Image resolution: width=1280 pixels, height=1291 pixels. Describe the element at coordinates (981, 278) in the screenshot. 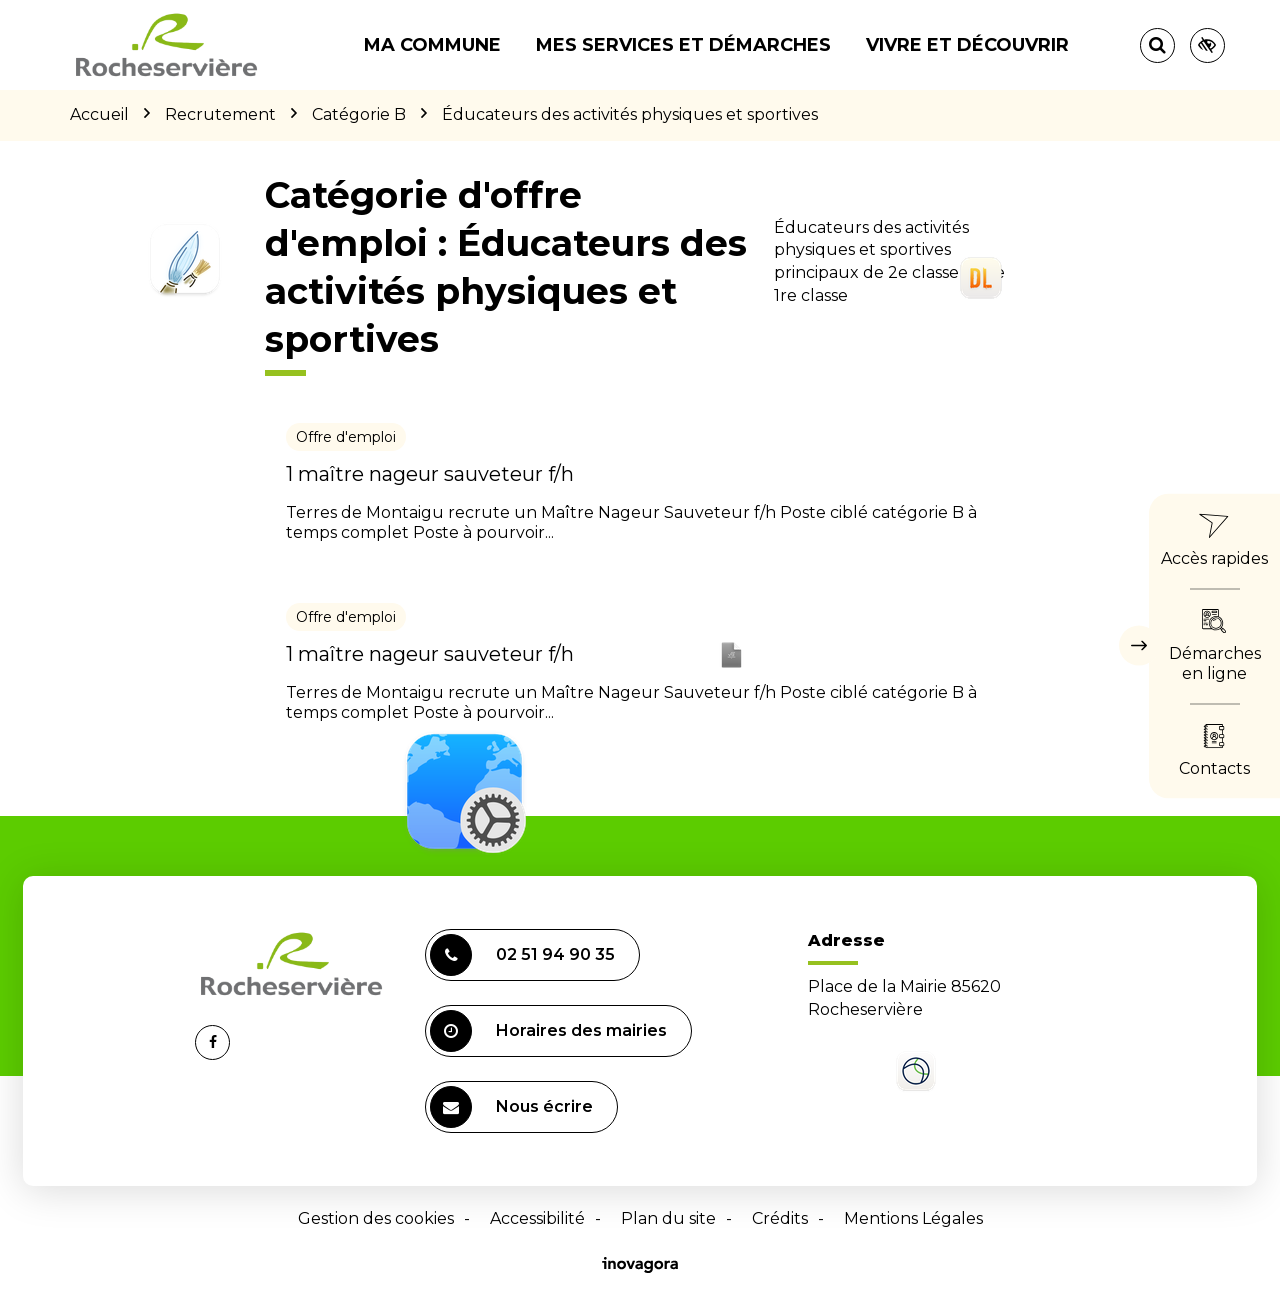

I see `launch dying light game` at that location.